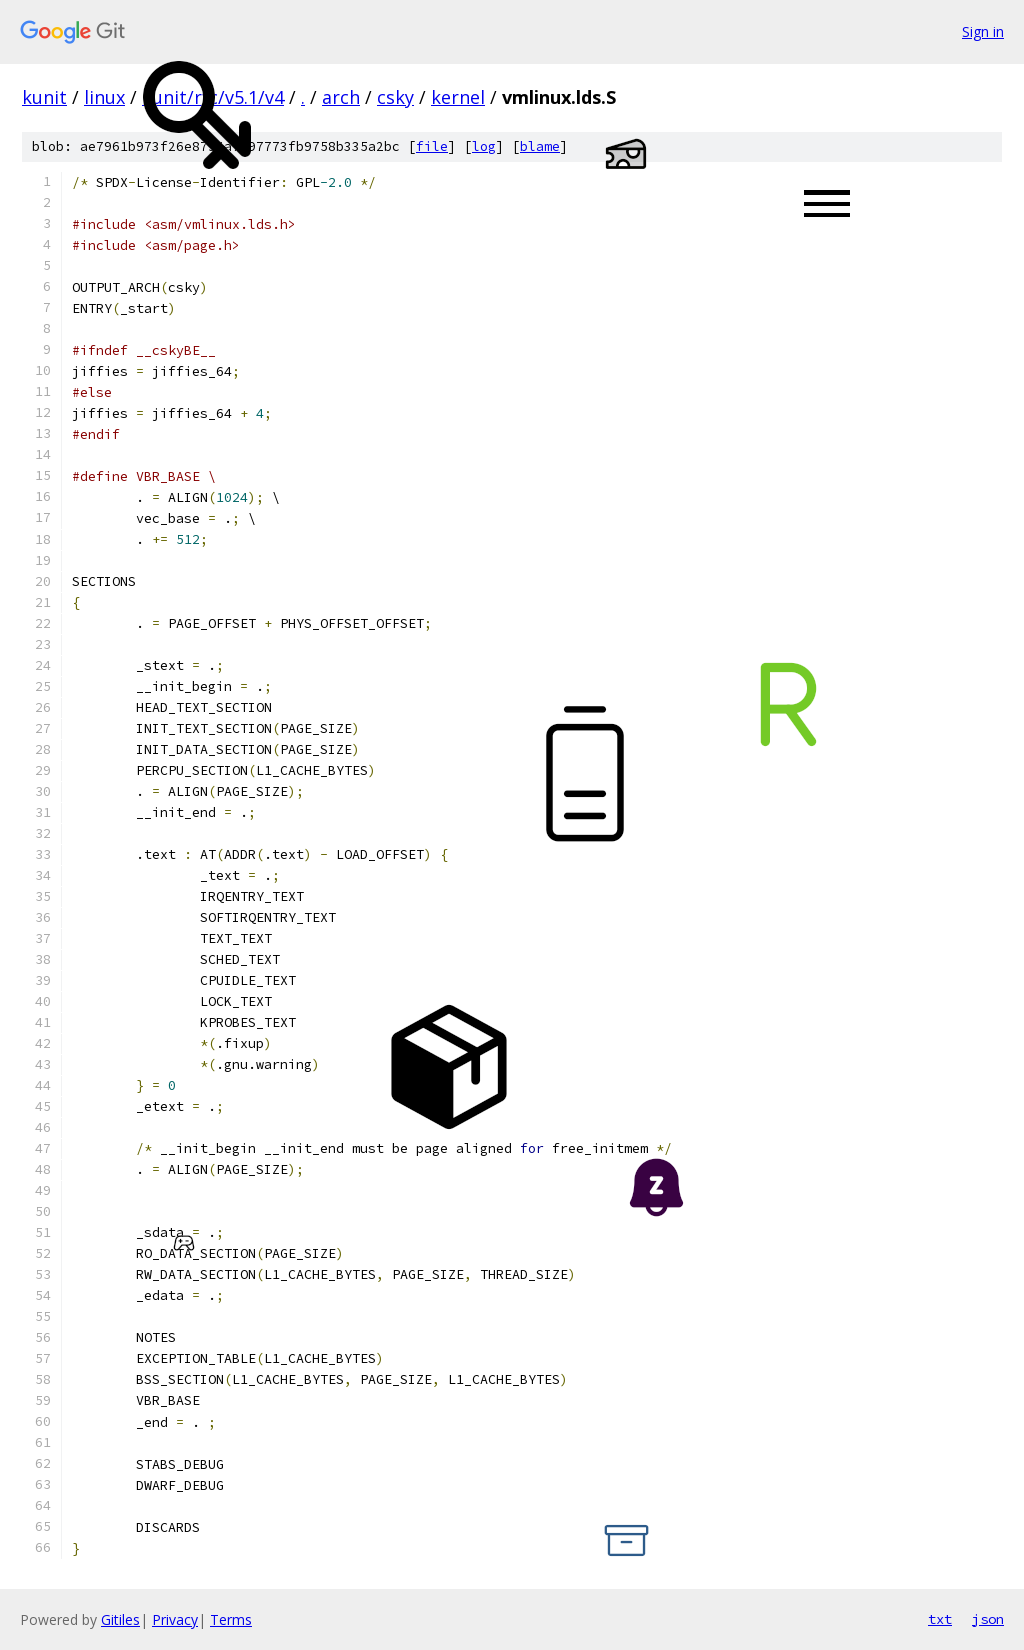 This screenshot has width=1024, height=1650. What do you see at coordinates (197, 115) in the screenshot?
I see `select intergender or non-binary gender option` at bounding box center [197, 115].